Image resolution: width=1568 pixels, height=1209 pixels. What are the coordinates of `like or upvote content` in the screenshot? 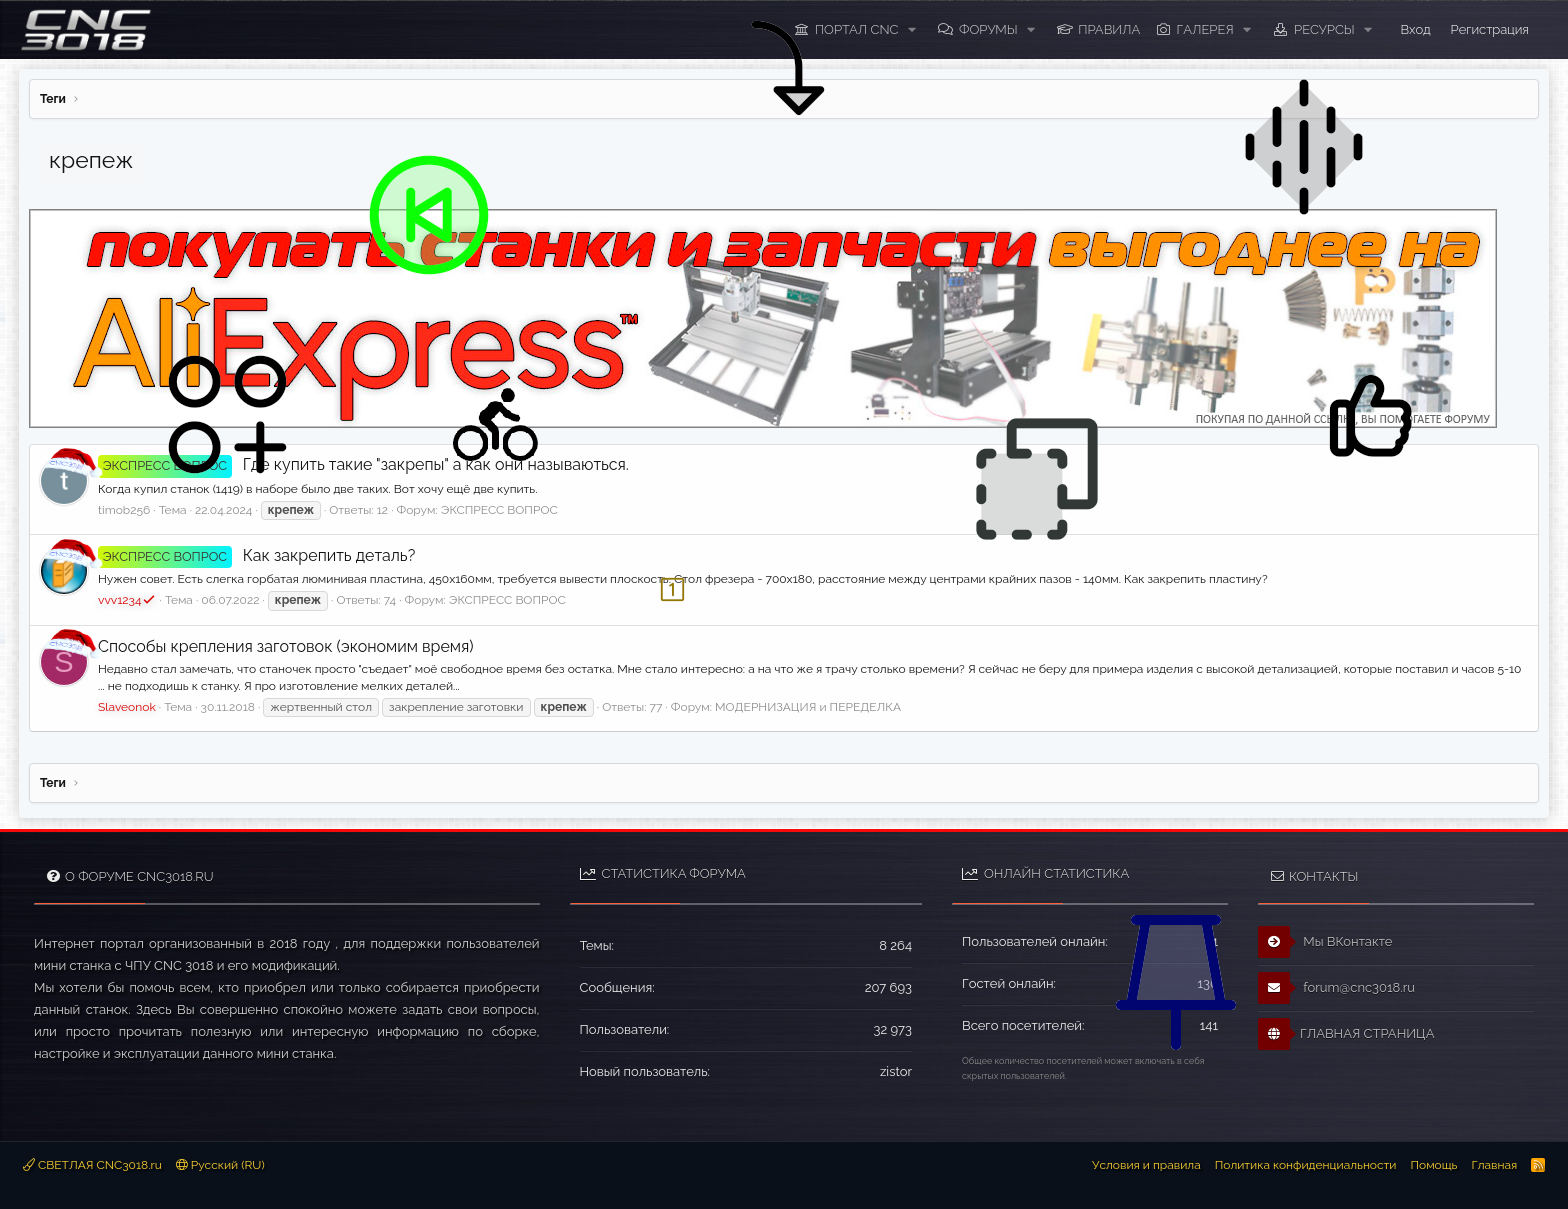 It's located at (1373, 418).